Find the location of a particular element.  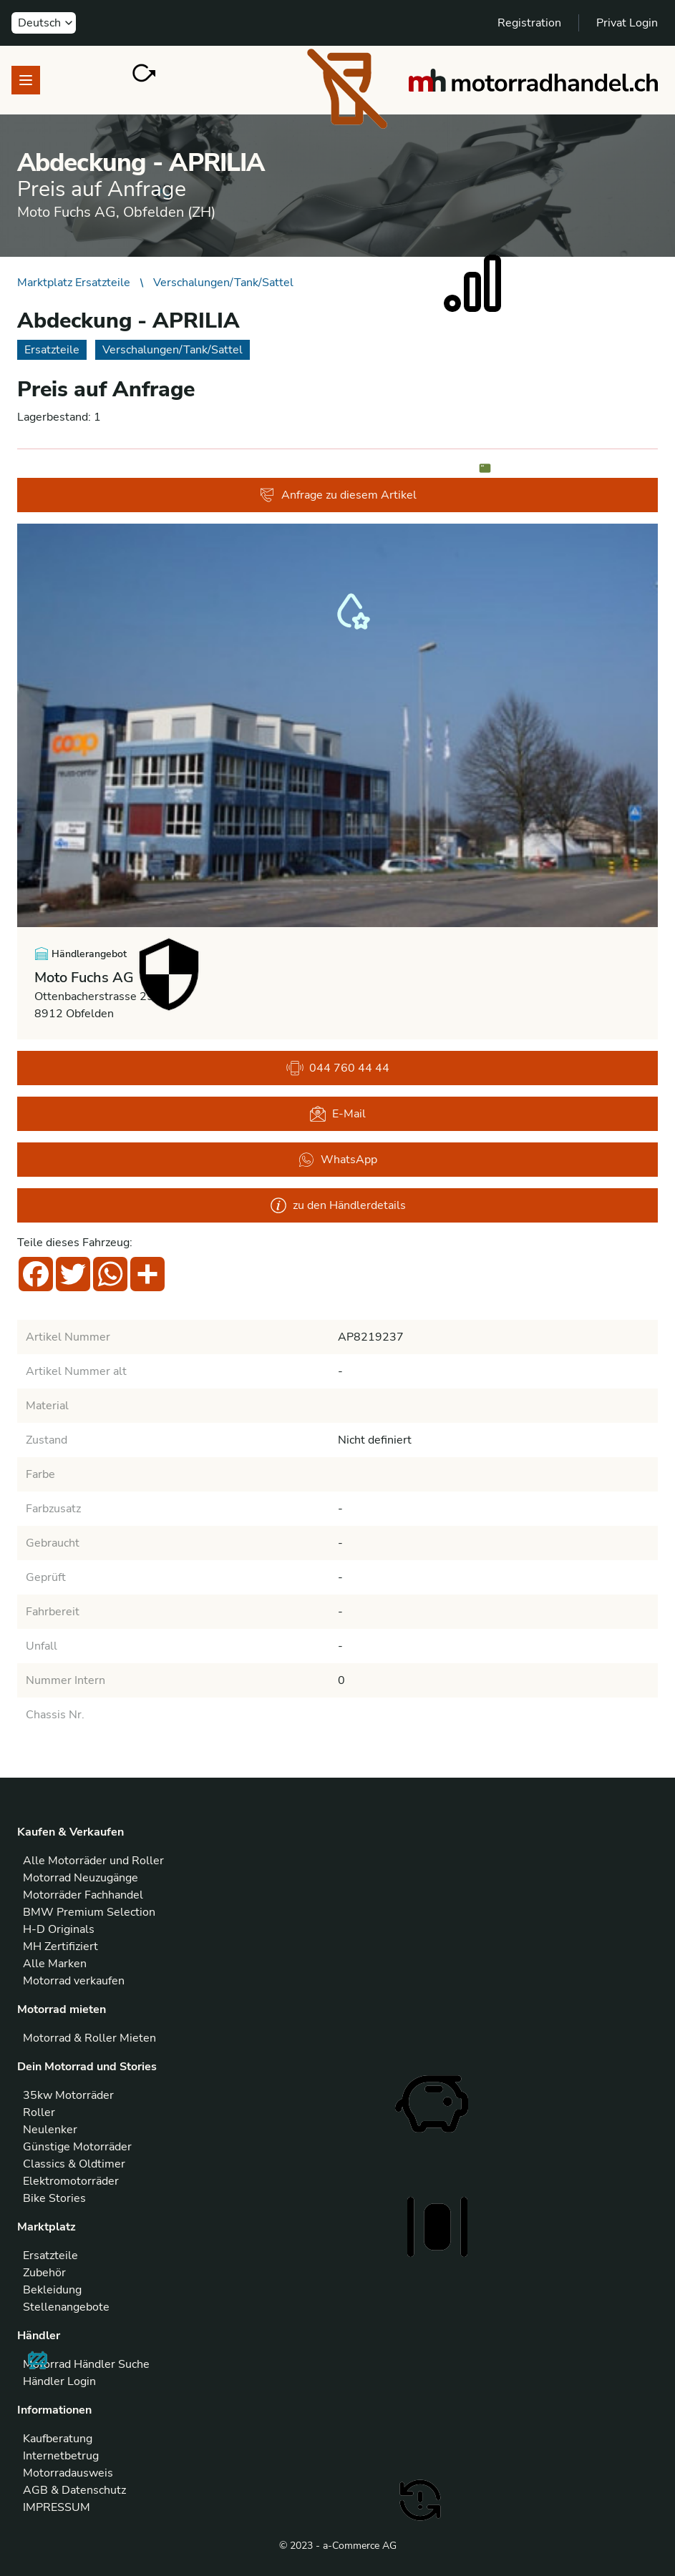

mark a water or hydration entry as favorite is located at coordinates (351, 610).